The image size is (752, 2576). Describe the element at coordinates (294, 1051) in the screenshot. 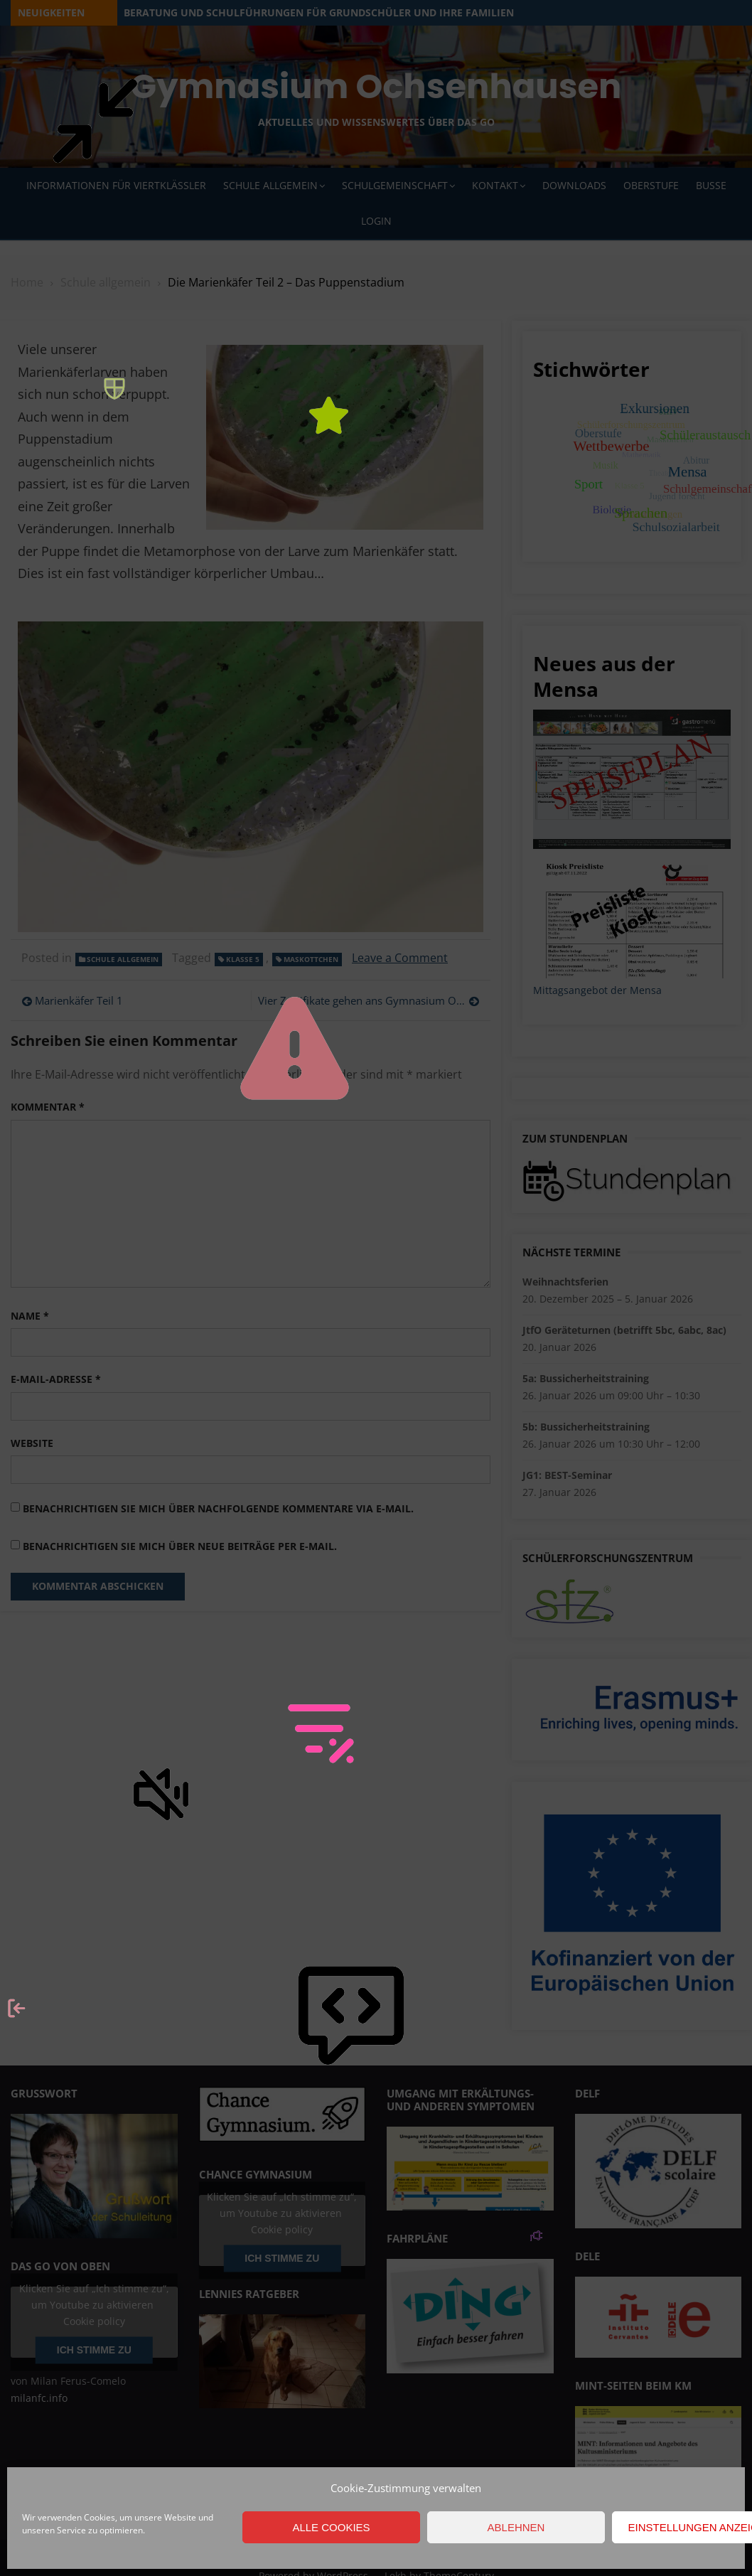

I see `indicates a warning or important alert` at that location.